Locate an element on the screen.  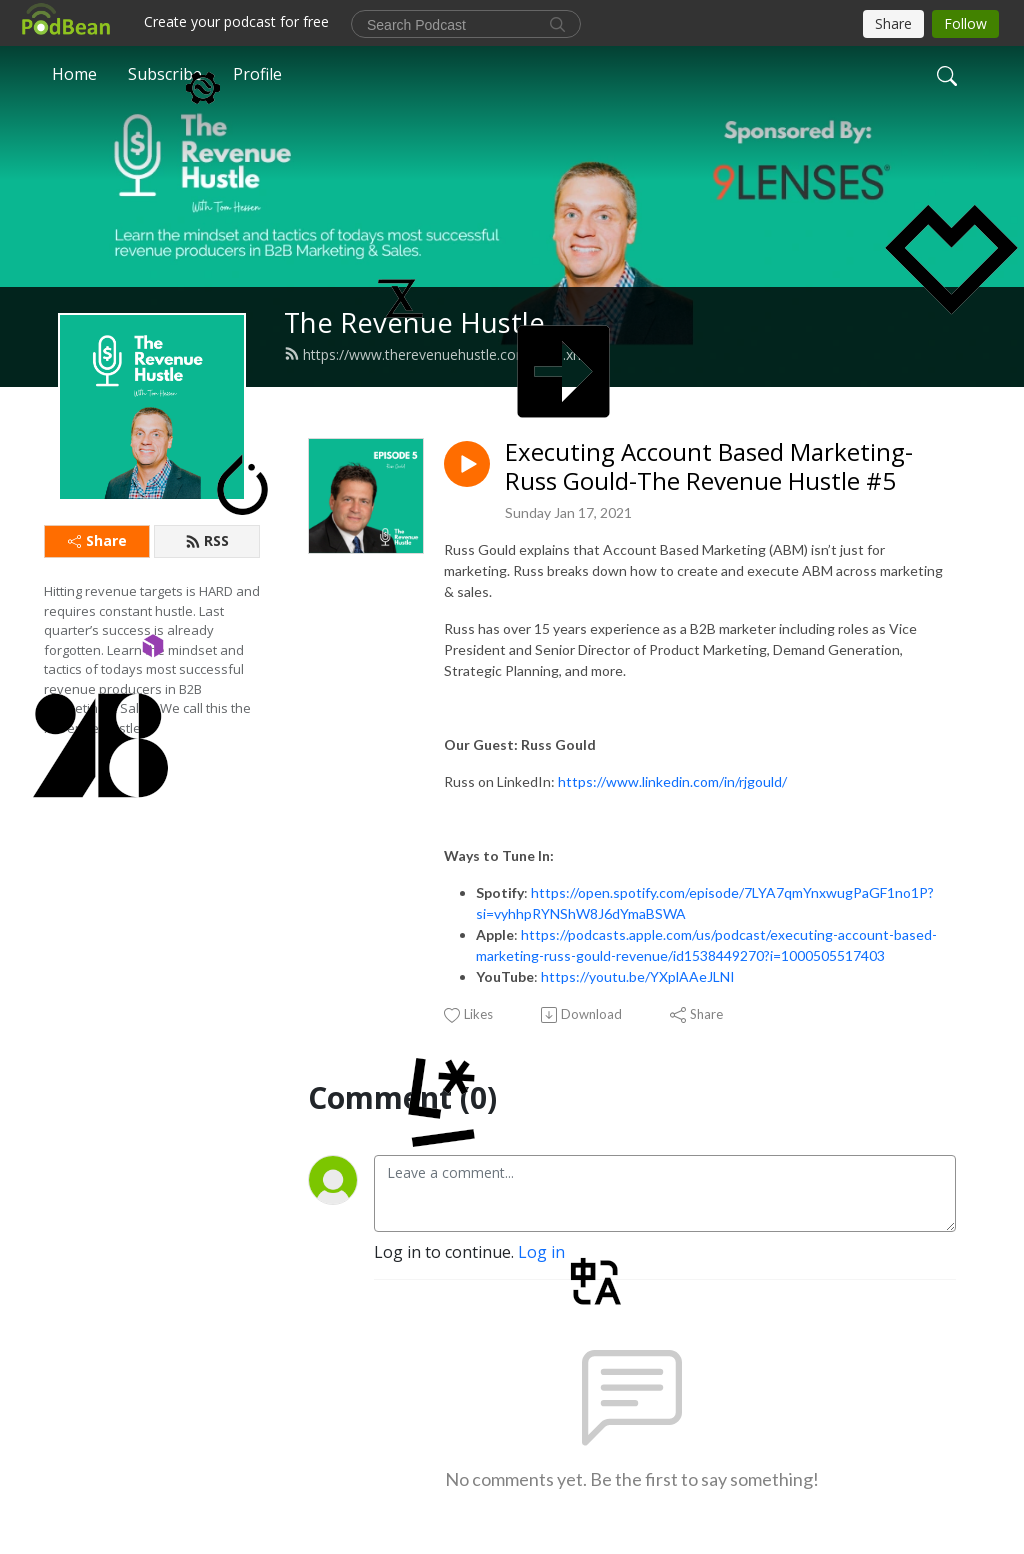
open the Literal app is located at coordinates (441, 1102).